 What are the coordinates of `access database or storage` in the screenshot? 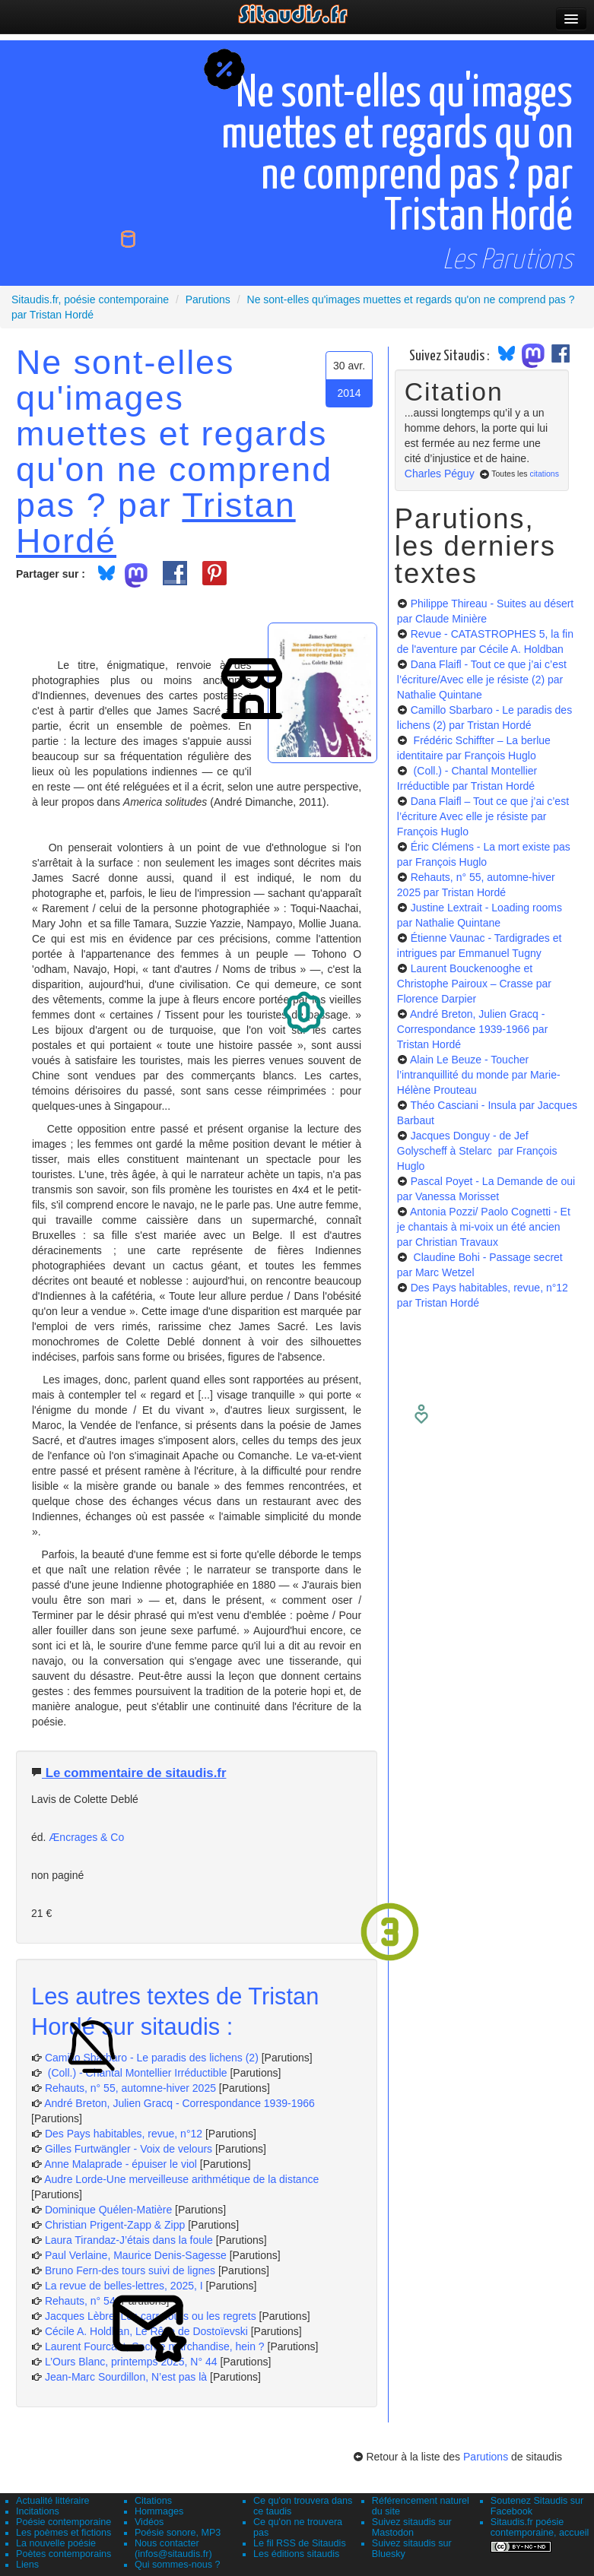 It's located at (128, 239).